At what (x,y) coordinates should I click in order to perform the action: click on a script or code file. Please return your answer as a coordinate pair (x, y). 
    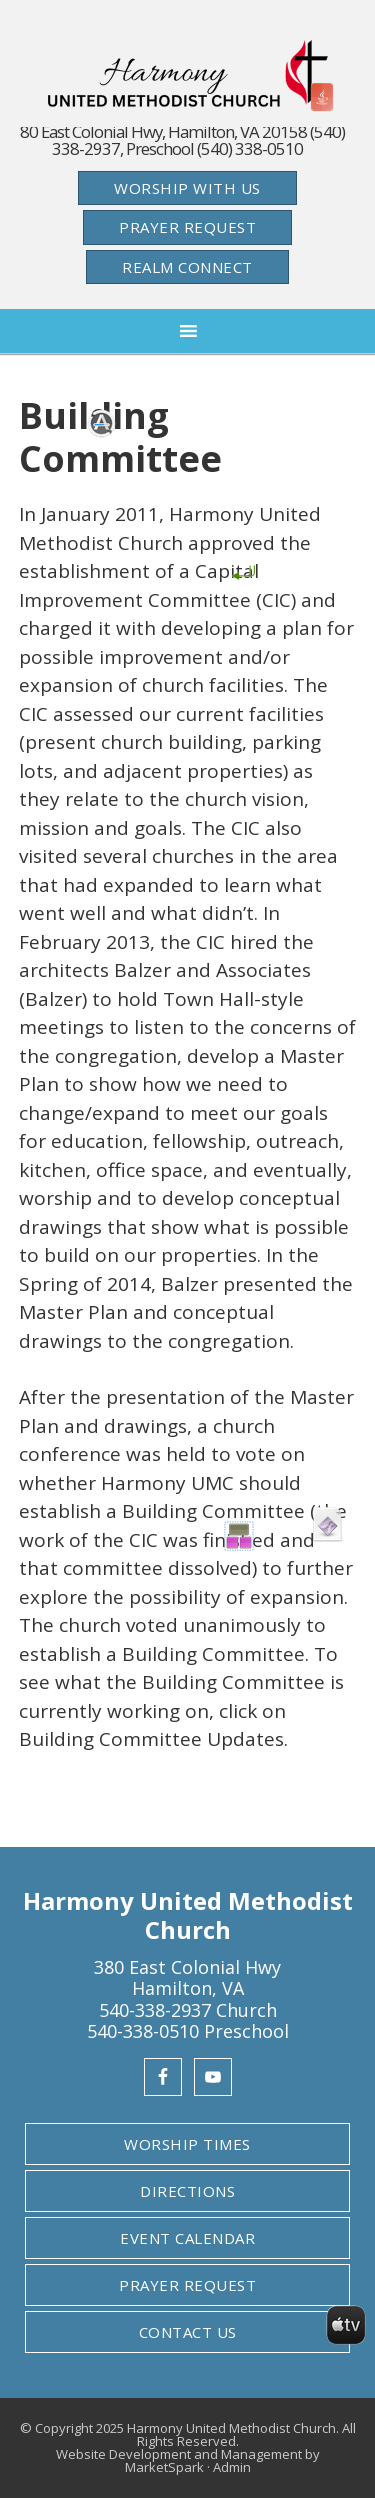
    Looking at the image, I should click on (328, 1524).